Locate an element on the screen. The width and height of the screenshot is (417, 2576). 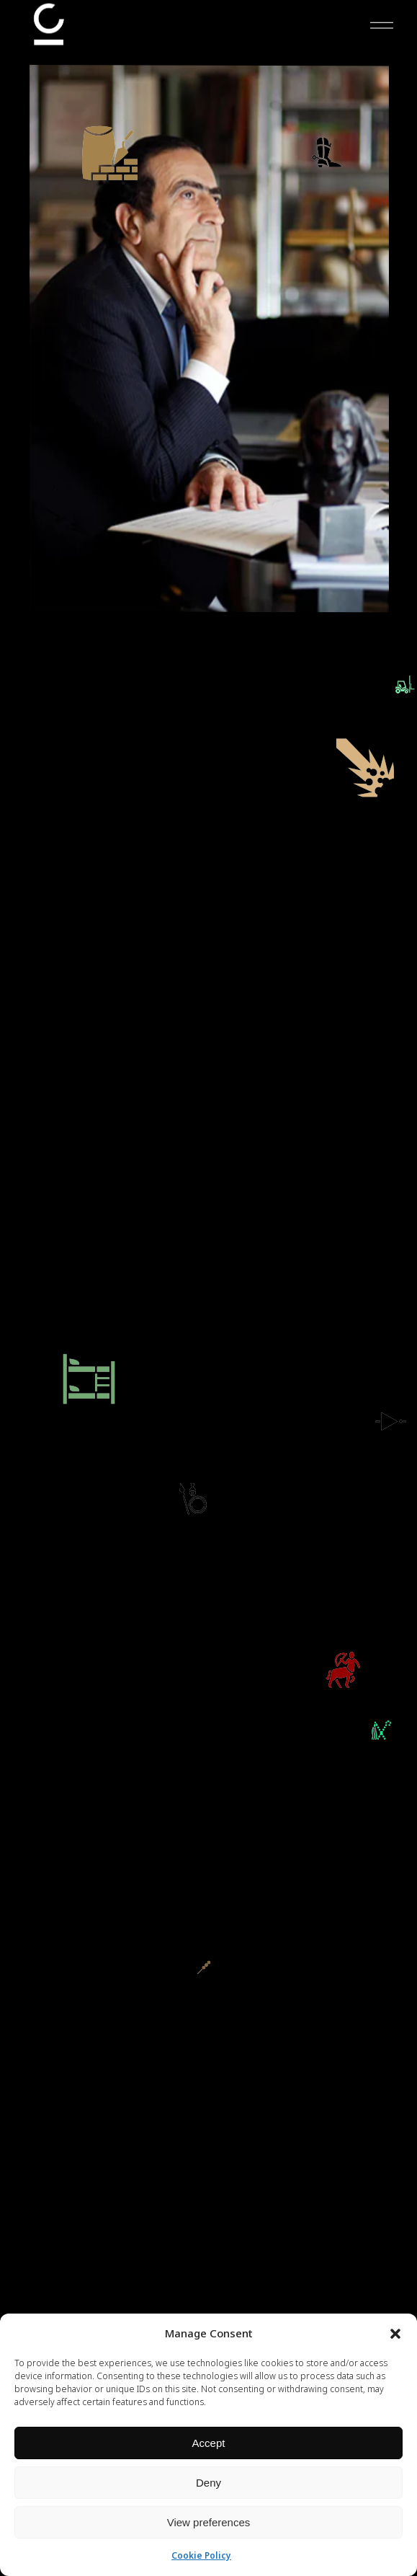
view shared room or dormitory accommodations is located at coordinates (89, 1378).